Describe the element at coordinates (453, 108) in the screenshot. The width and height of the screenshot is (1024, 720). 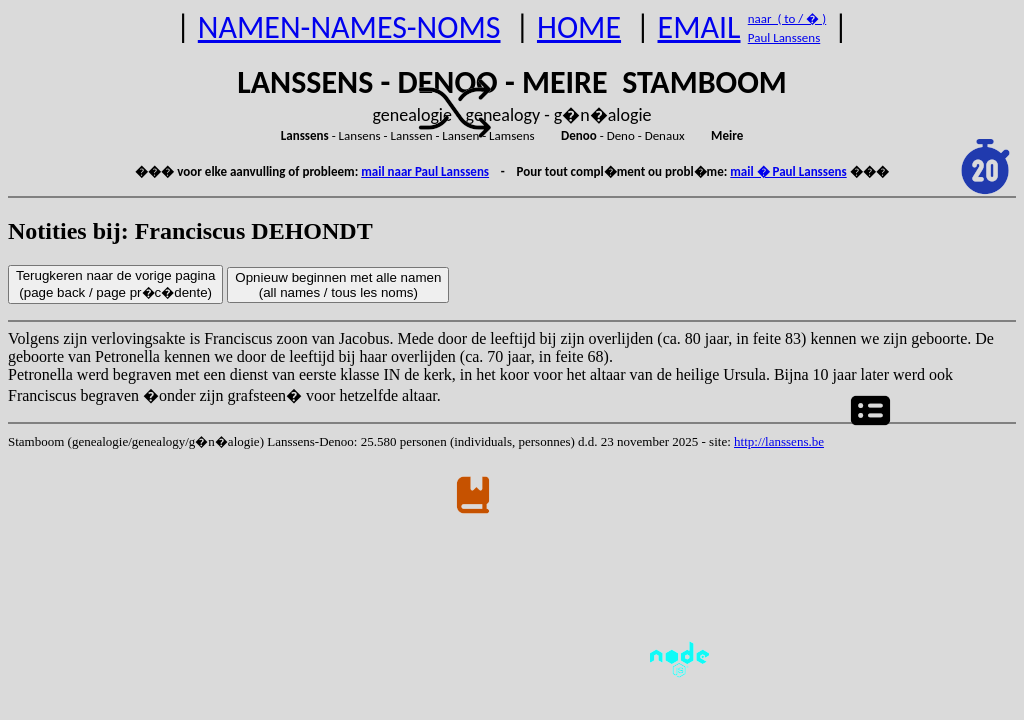
I see `shuffle playlist or queue order` at that location.